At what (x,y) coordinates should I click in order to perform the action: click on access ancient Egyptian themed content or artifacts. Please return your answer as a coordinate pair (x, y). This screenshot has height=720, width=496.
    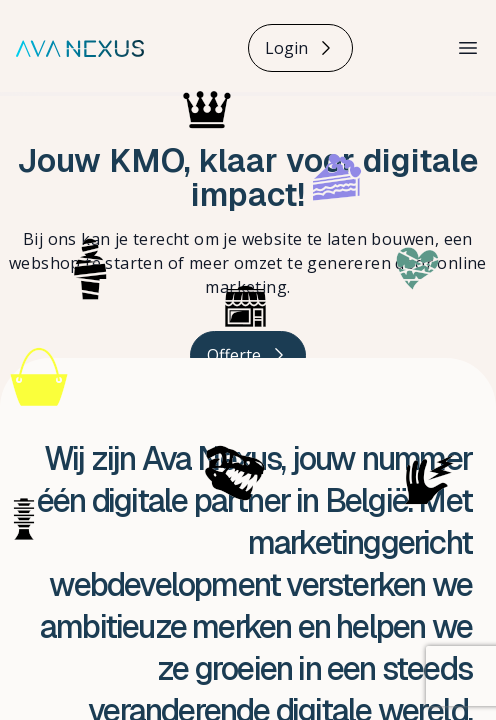
    Looking at the image, I should click on (24, 519).